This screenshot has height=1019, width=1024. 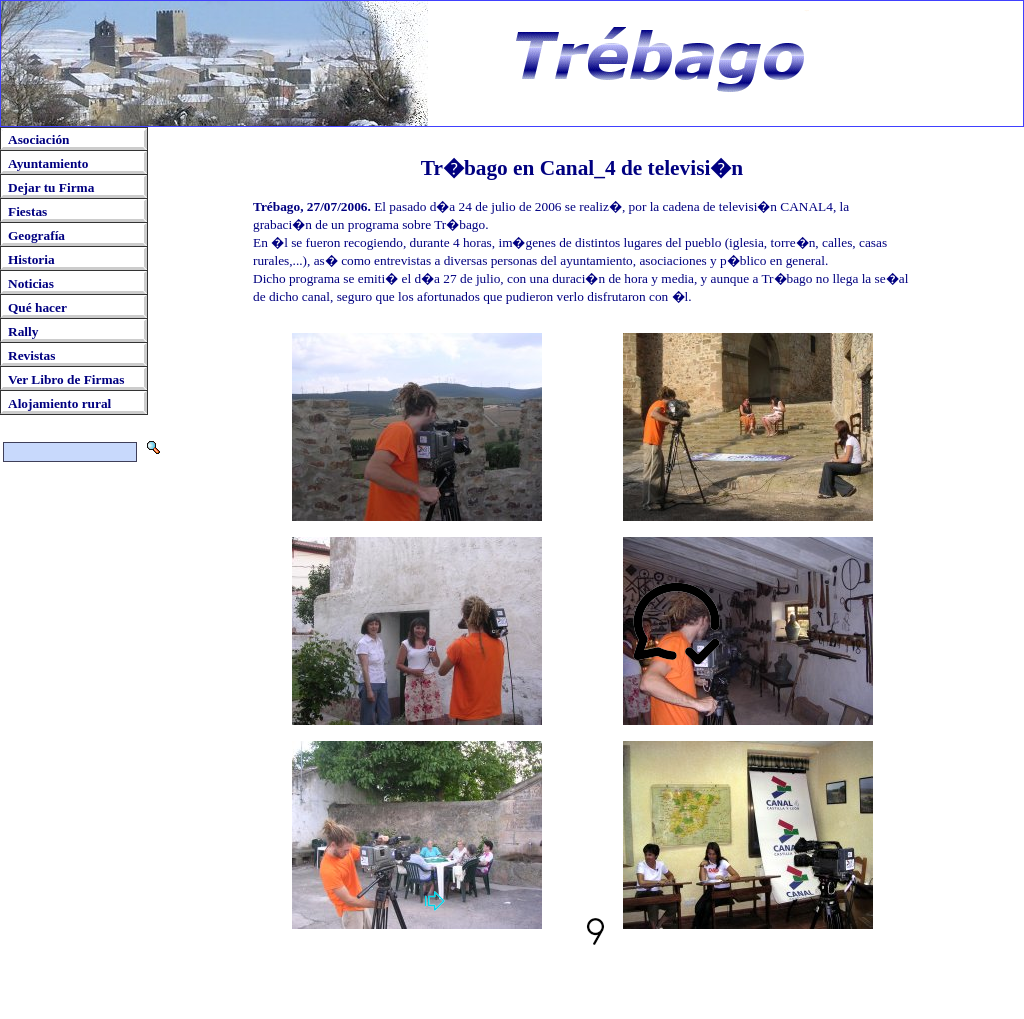 What do you see at coordinates (434, 901) in the screenshot?
I see `go to next step or continue forward` at bounding box center [434, 901].